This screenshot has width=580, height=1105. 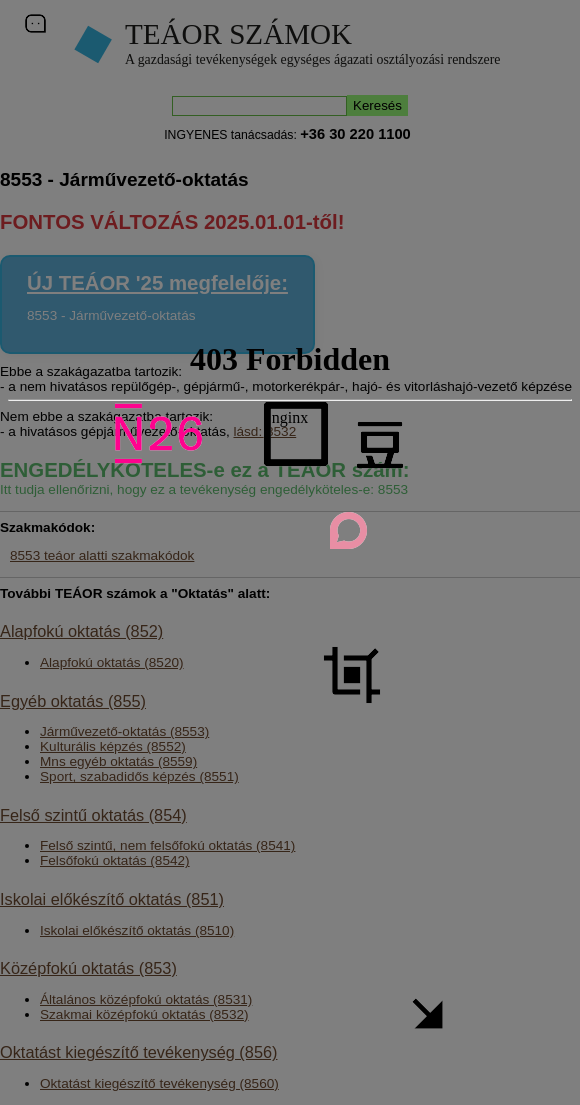 I want to click on open Discourse community forum, so click(x=348, y=530).